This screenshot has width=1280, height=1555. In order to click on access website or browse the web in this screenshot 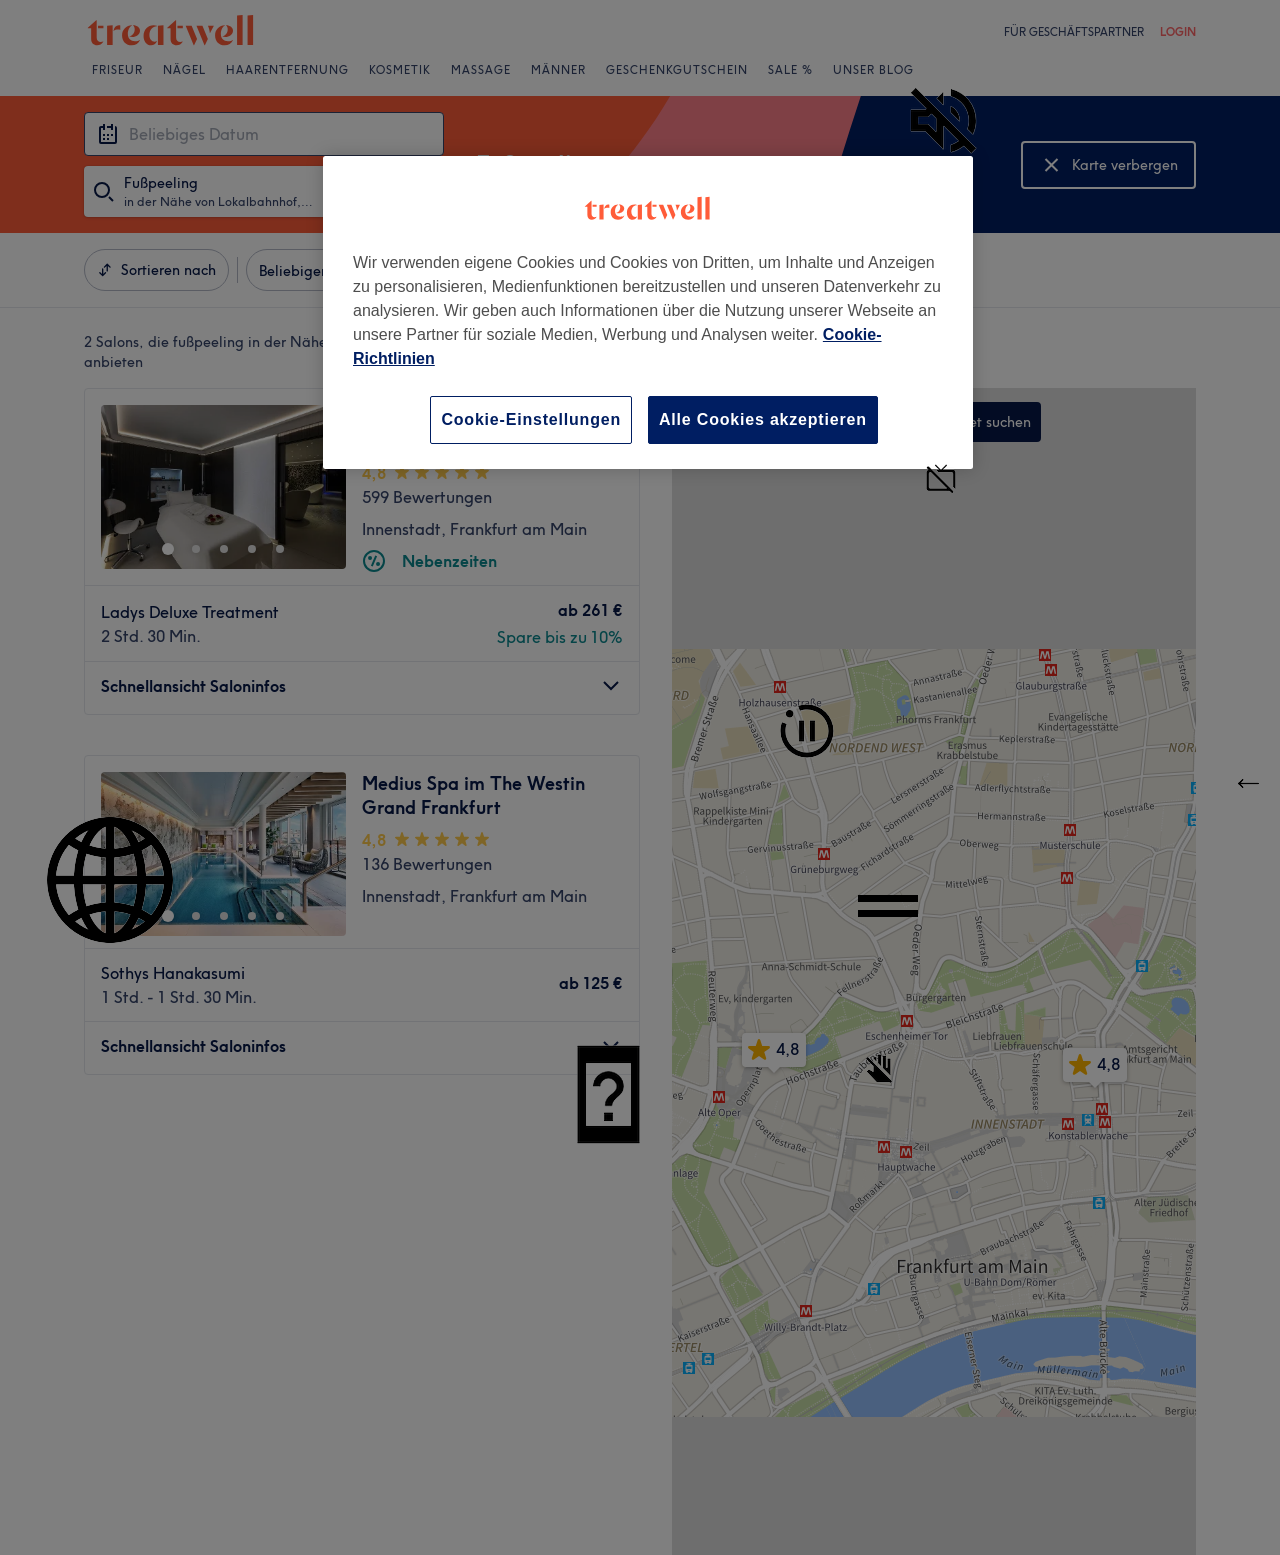, I will do `click(110, 880)`.